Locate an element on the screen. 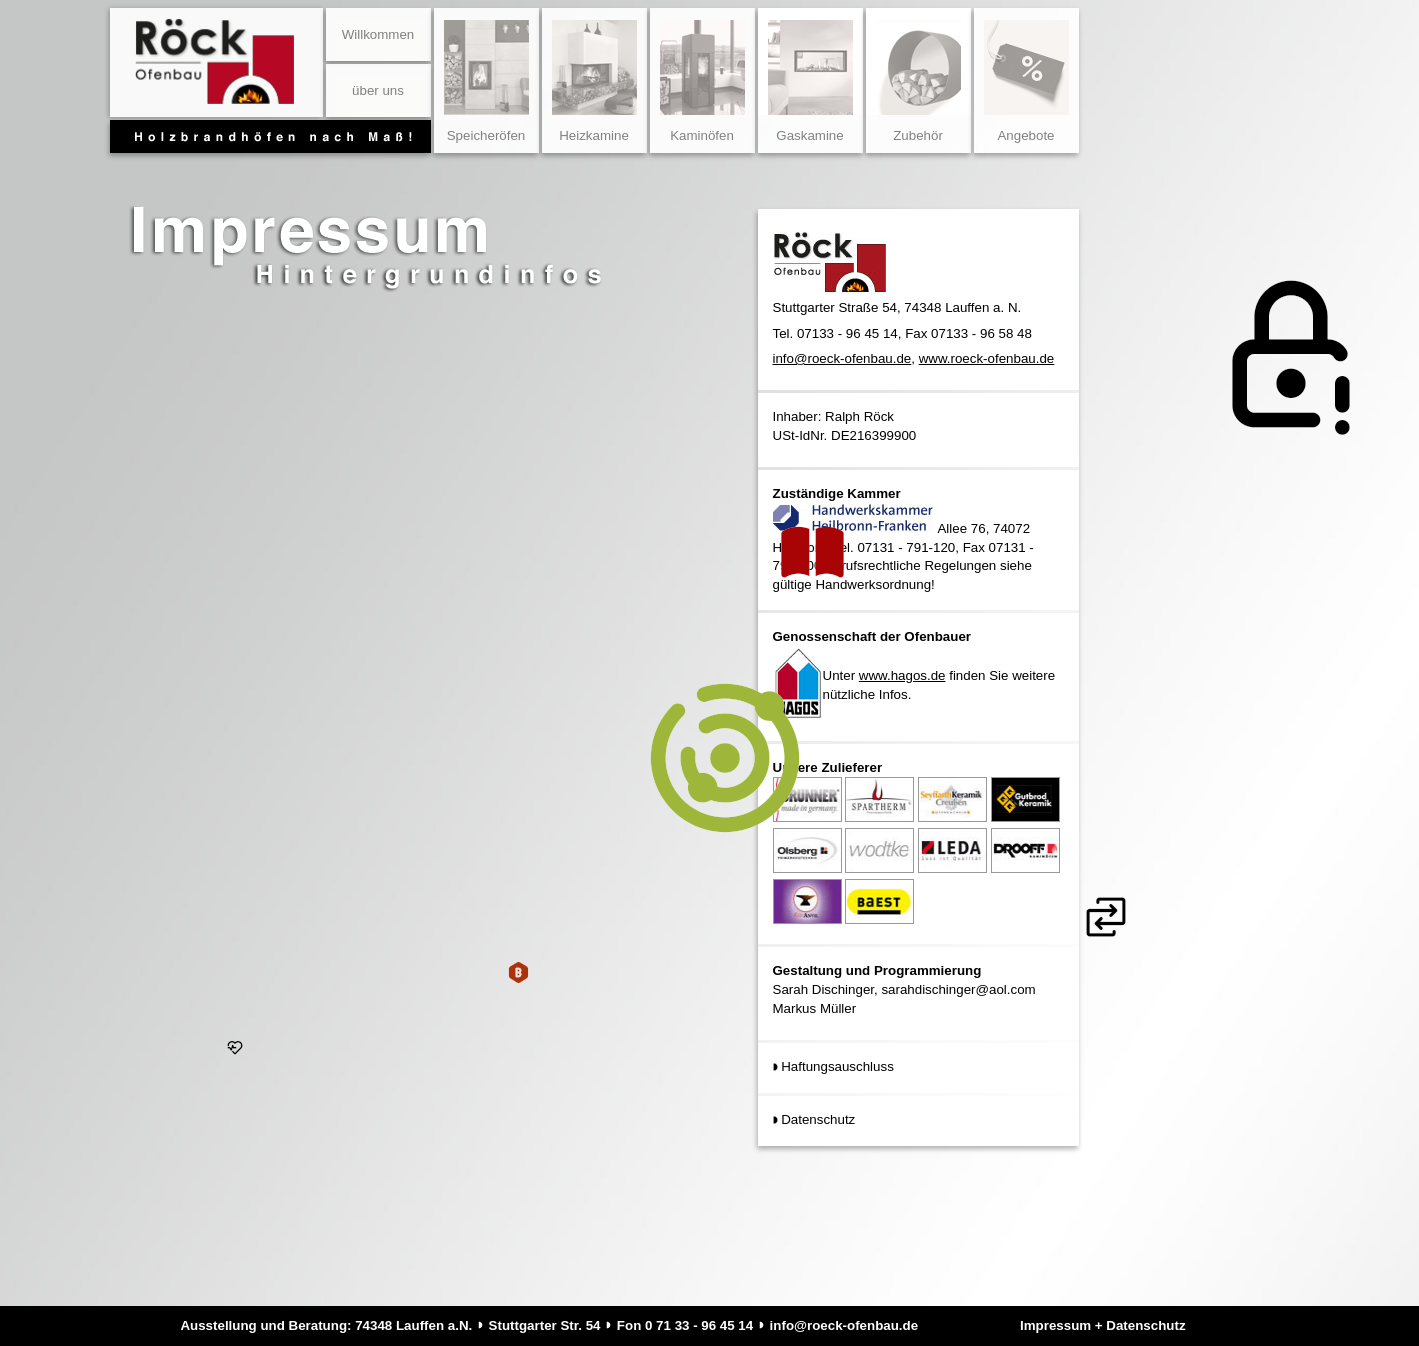 Image resolution: width=1419 pixels, height=1346 pixels. view health or fitness metrics is located at coordinates (235, 1047).